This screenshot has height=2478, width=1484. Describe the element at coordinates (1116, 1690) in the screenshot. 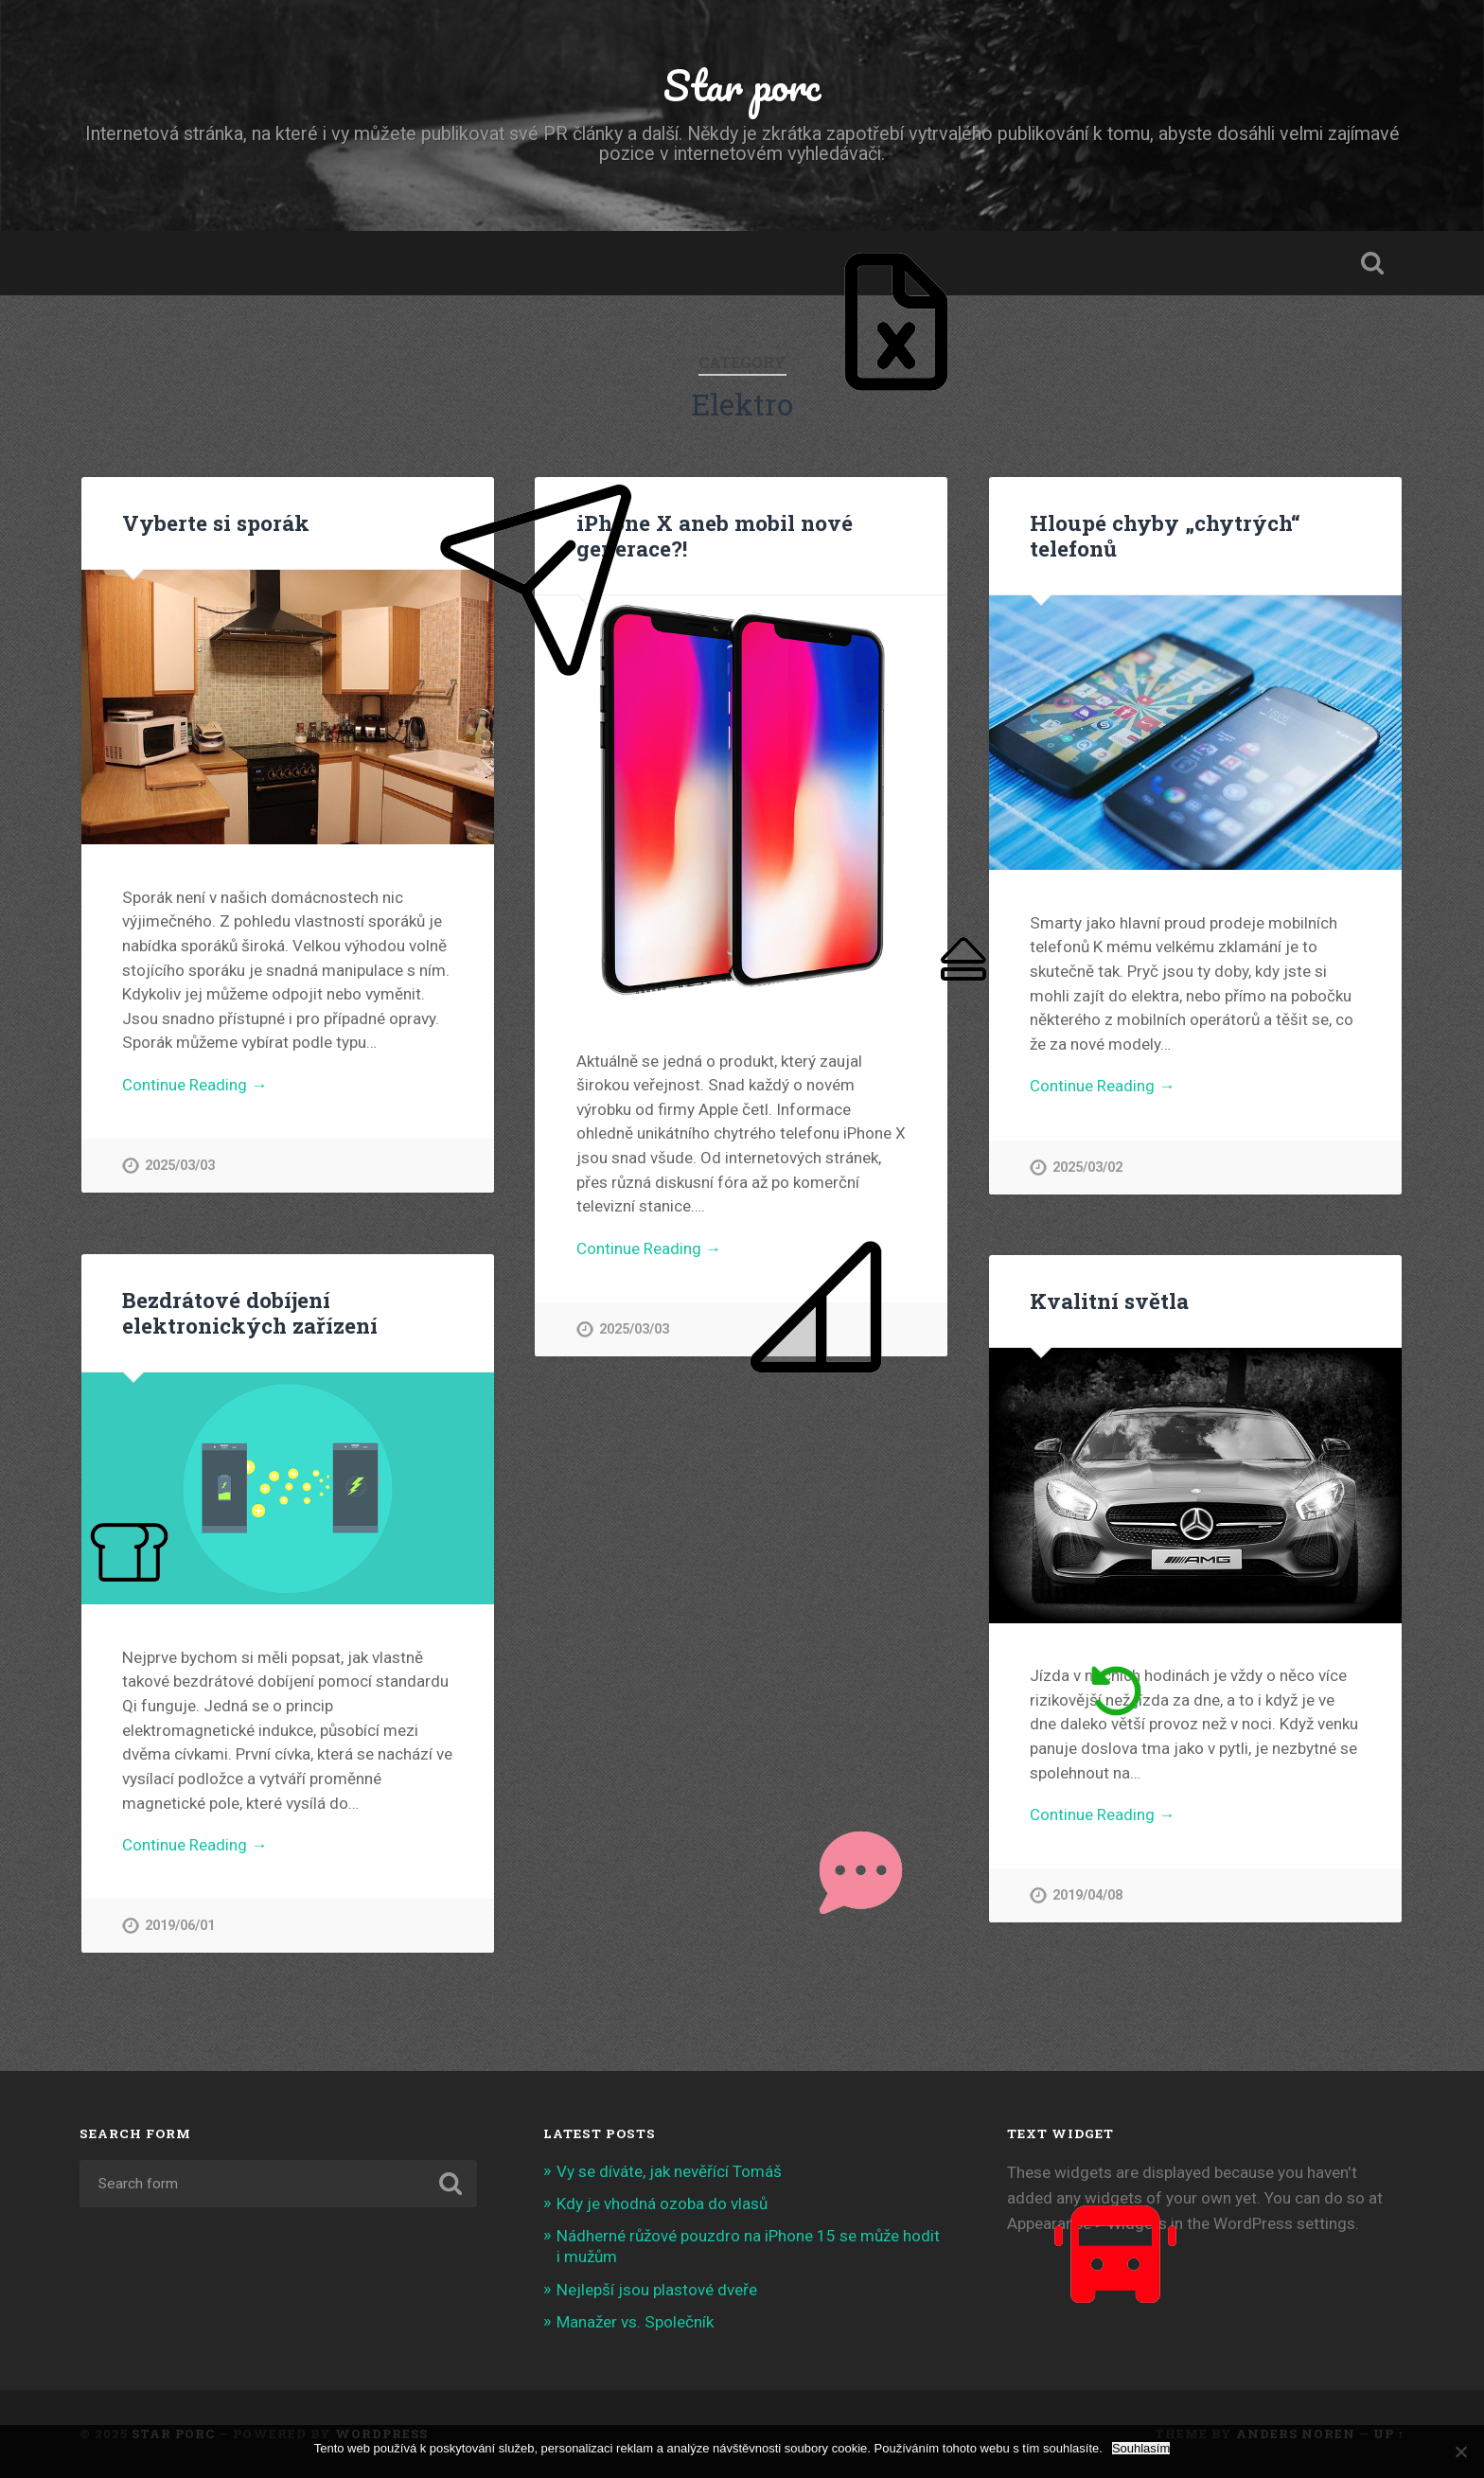

I see `undo the last action` at that location.